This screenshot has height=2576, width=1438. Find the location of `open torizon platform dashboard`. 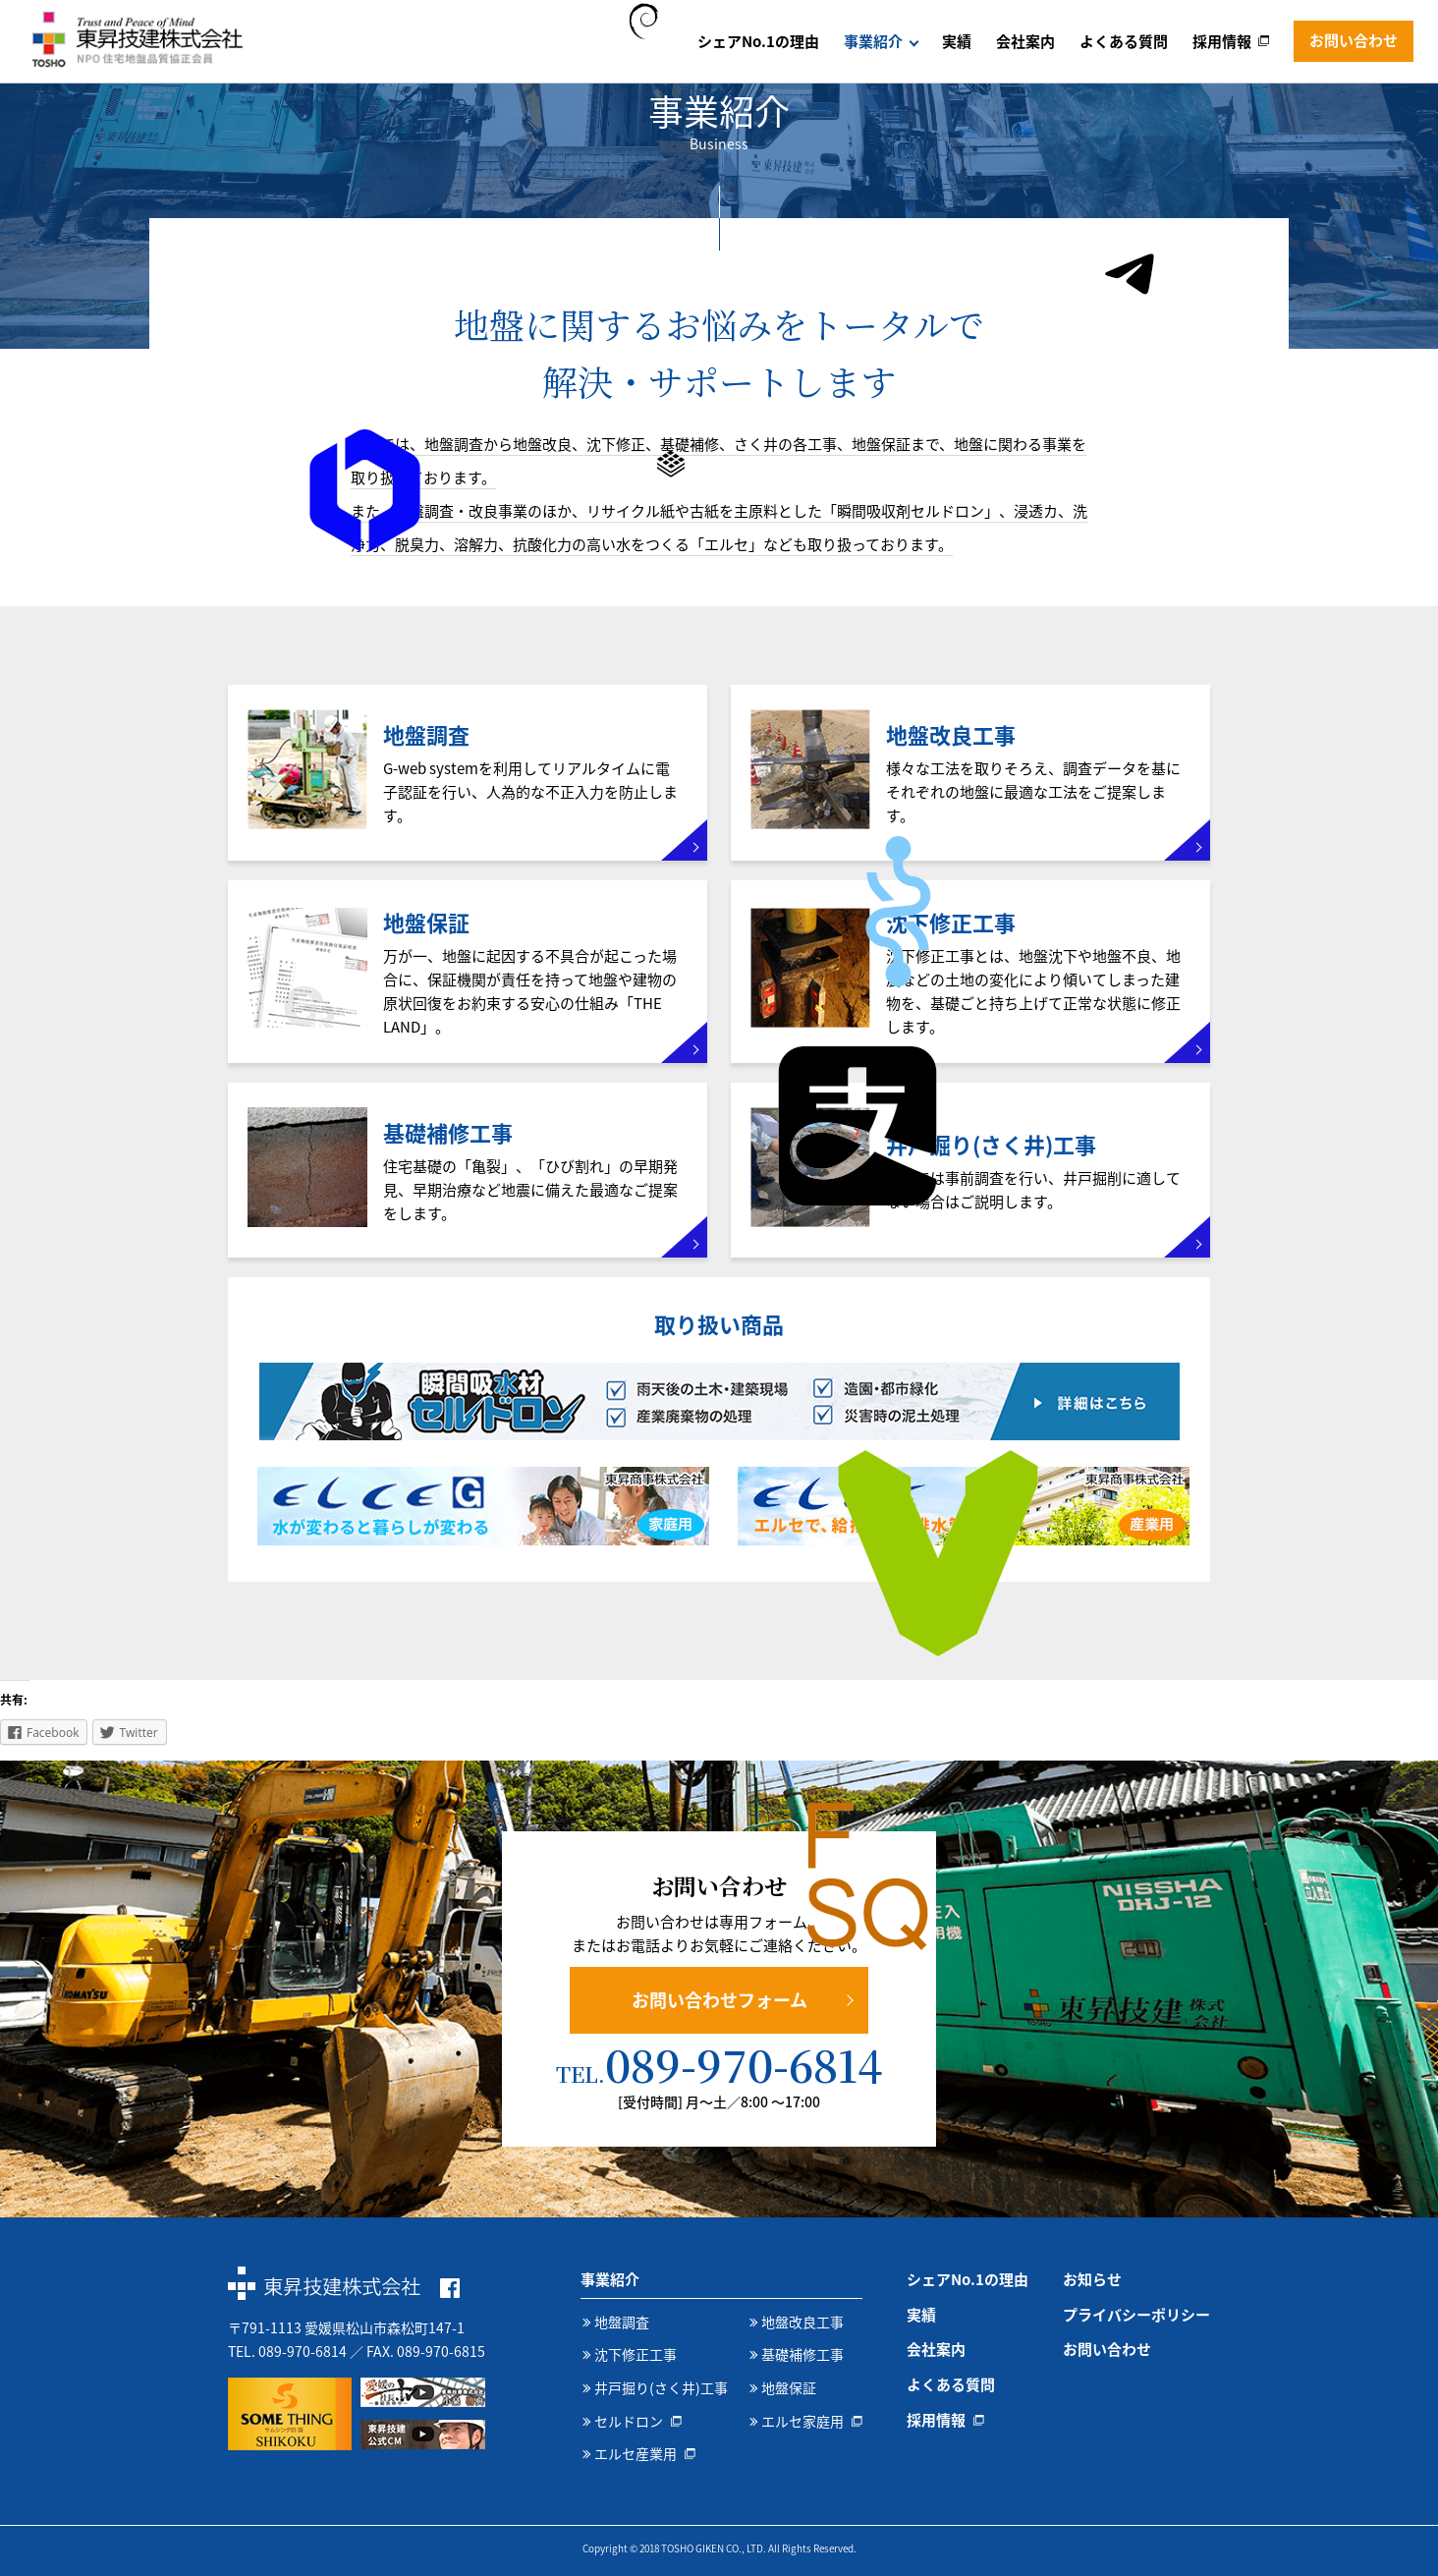

open torizon platform dashboard is located at coordinates (671, 464).